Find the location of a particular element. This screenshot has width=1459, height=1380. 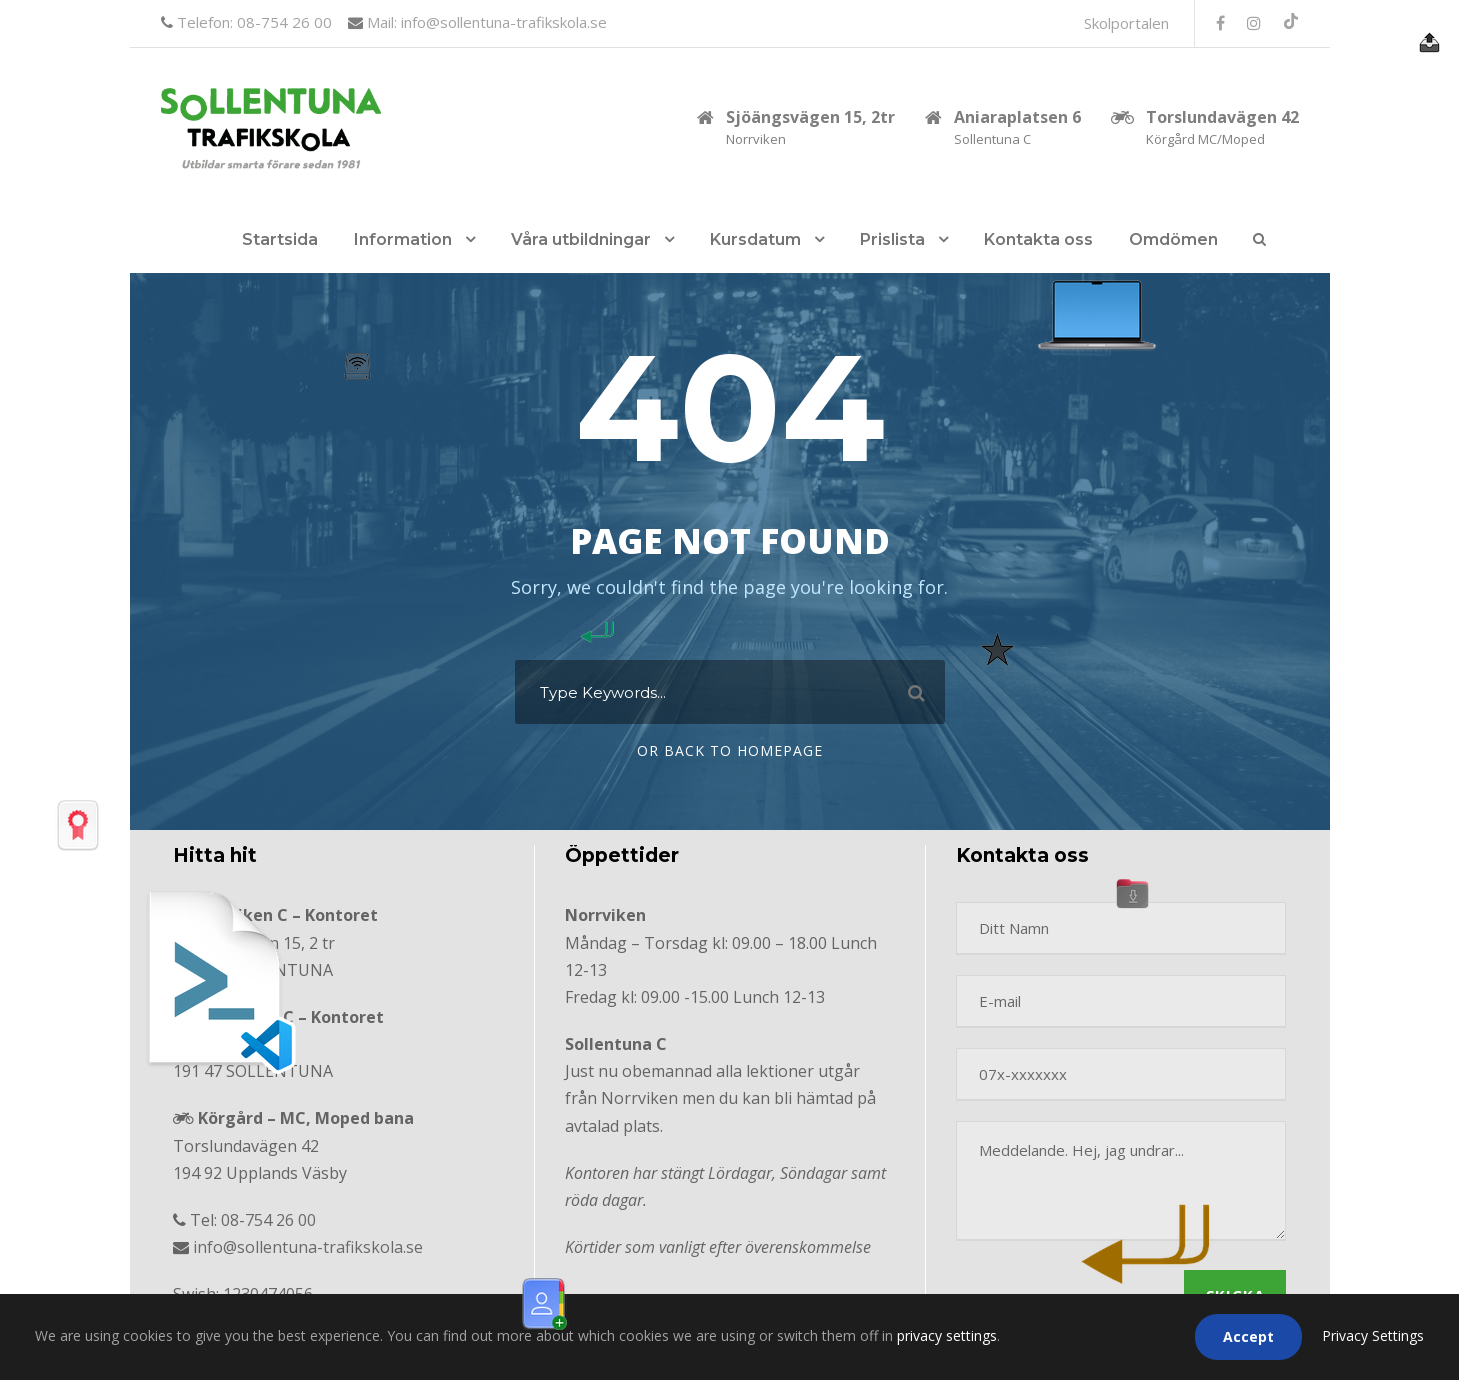

open your downloads folder is located at coordinates (1132, 893).